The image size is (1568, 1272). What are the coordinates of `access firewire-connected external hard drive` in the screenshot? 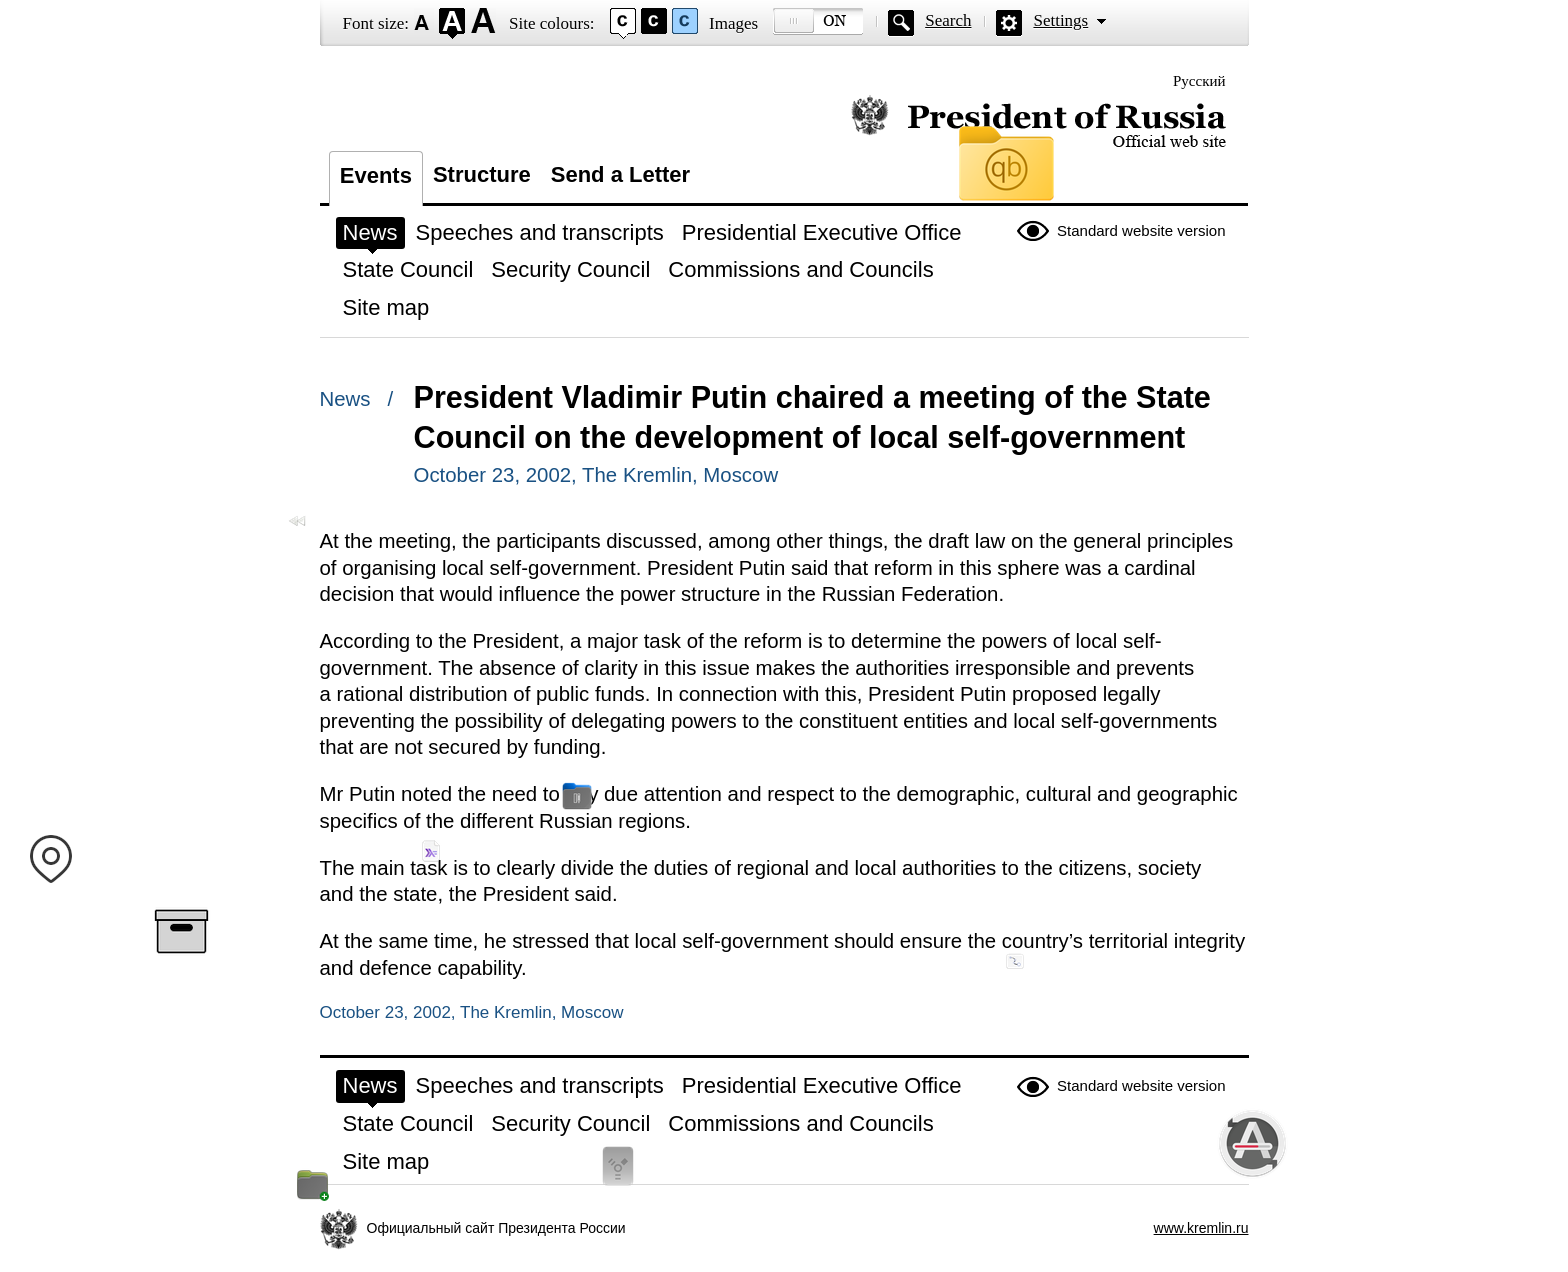 It's located at (618, 1166).